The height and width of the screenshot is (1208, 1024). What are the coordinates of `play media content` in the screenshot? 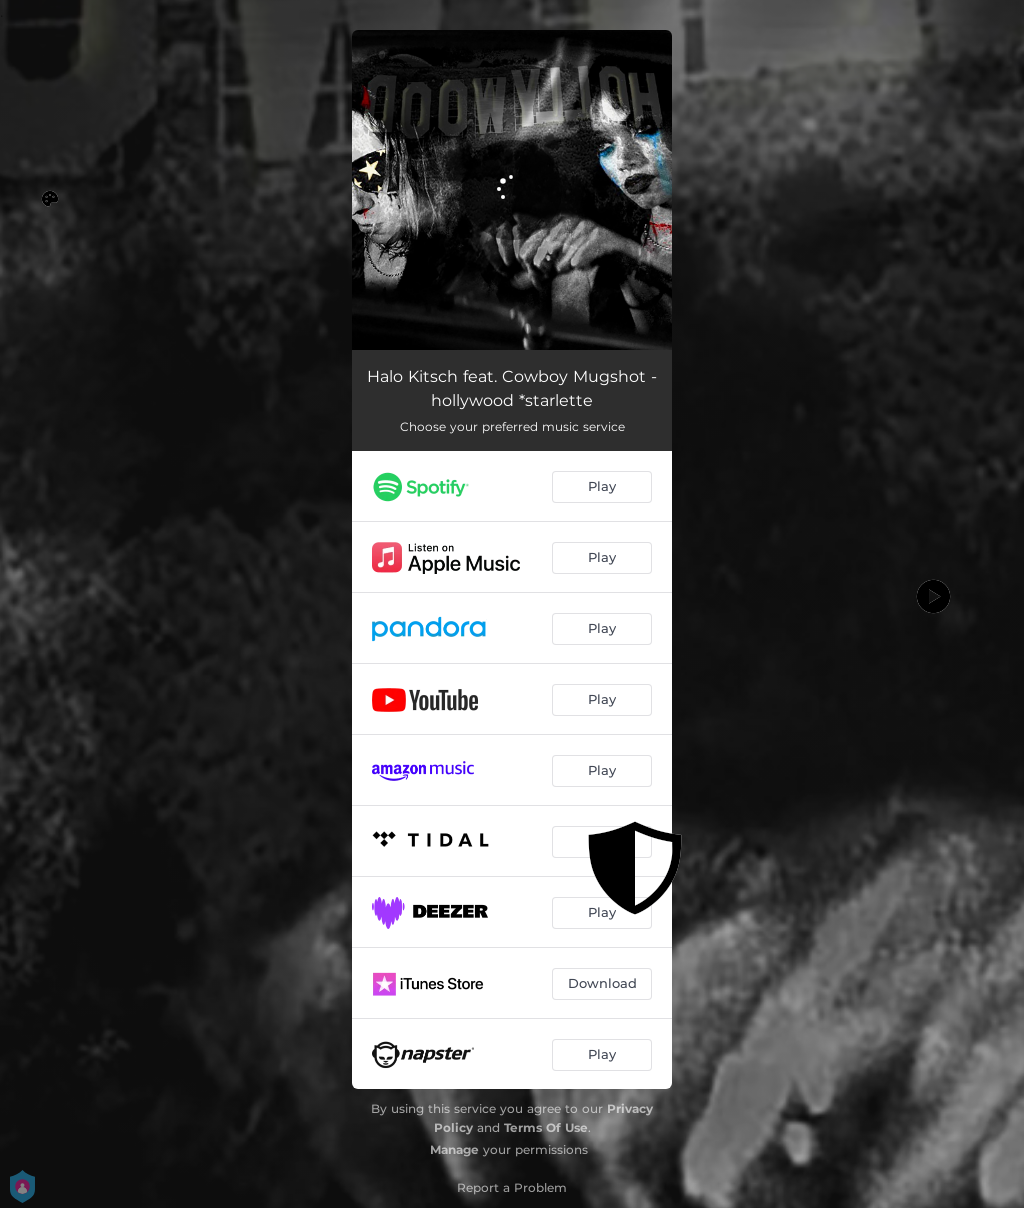 It's located at (933, 596).